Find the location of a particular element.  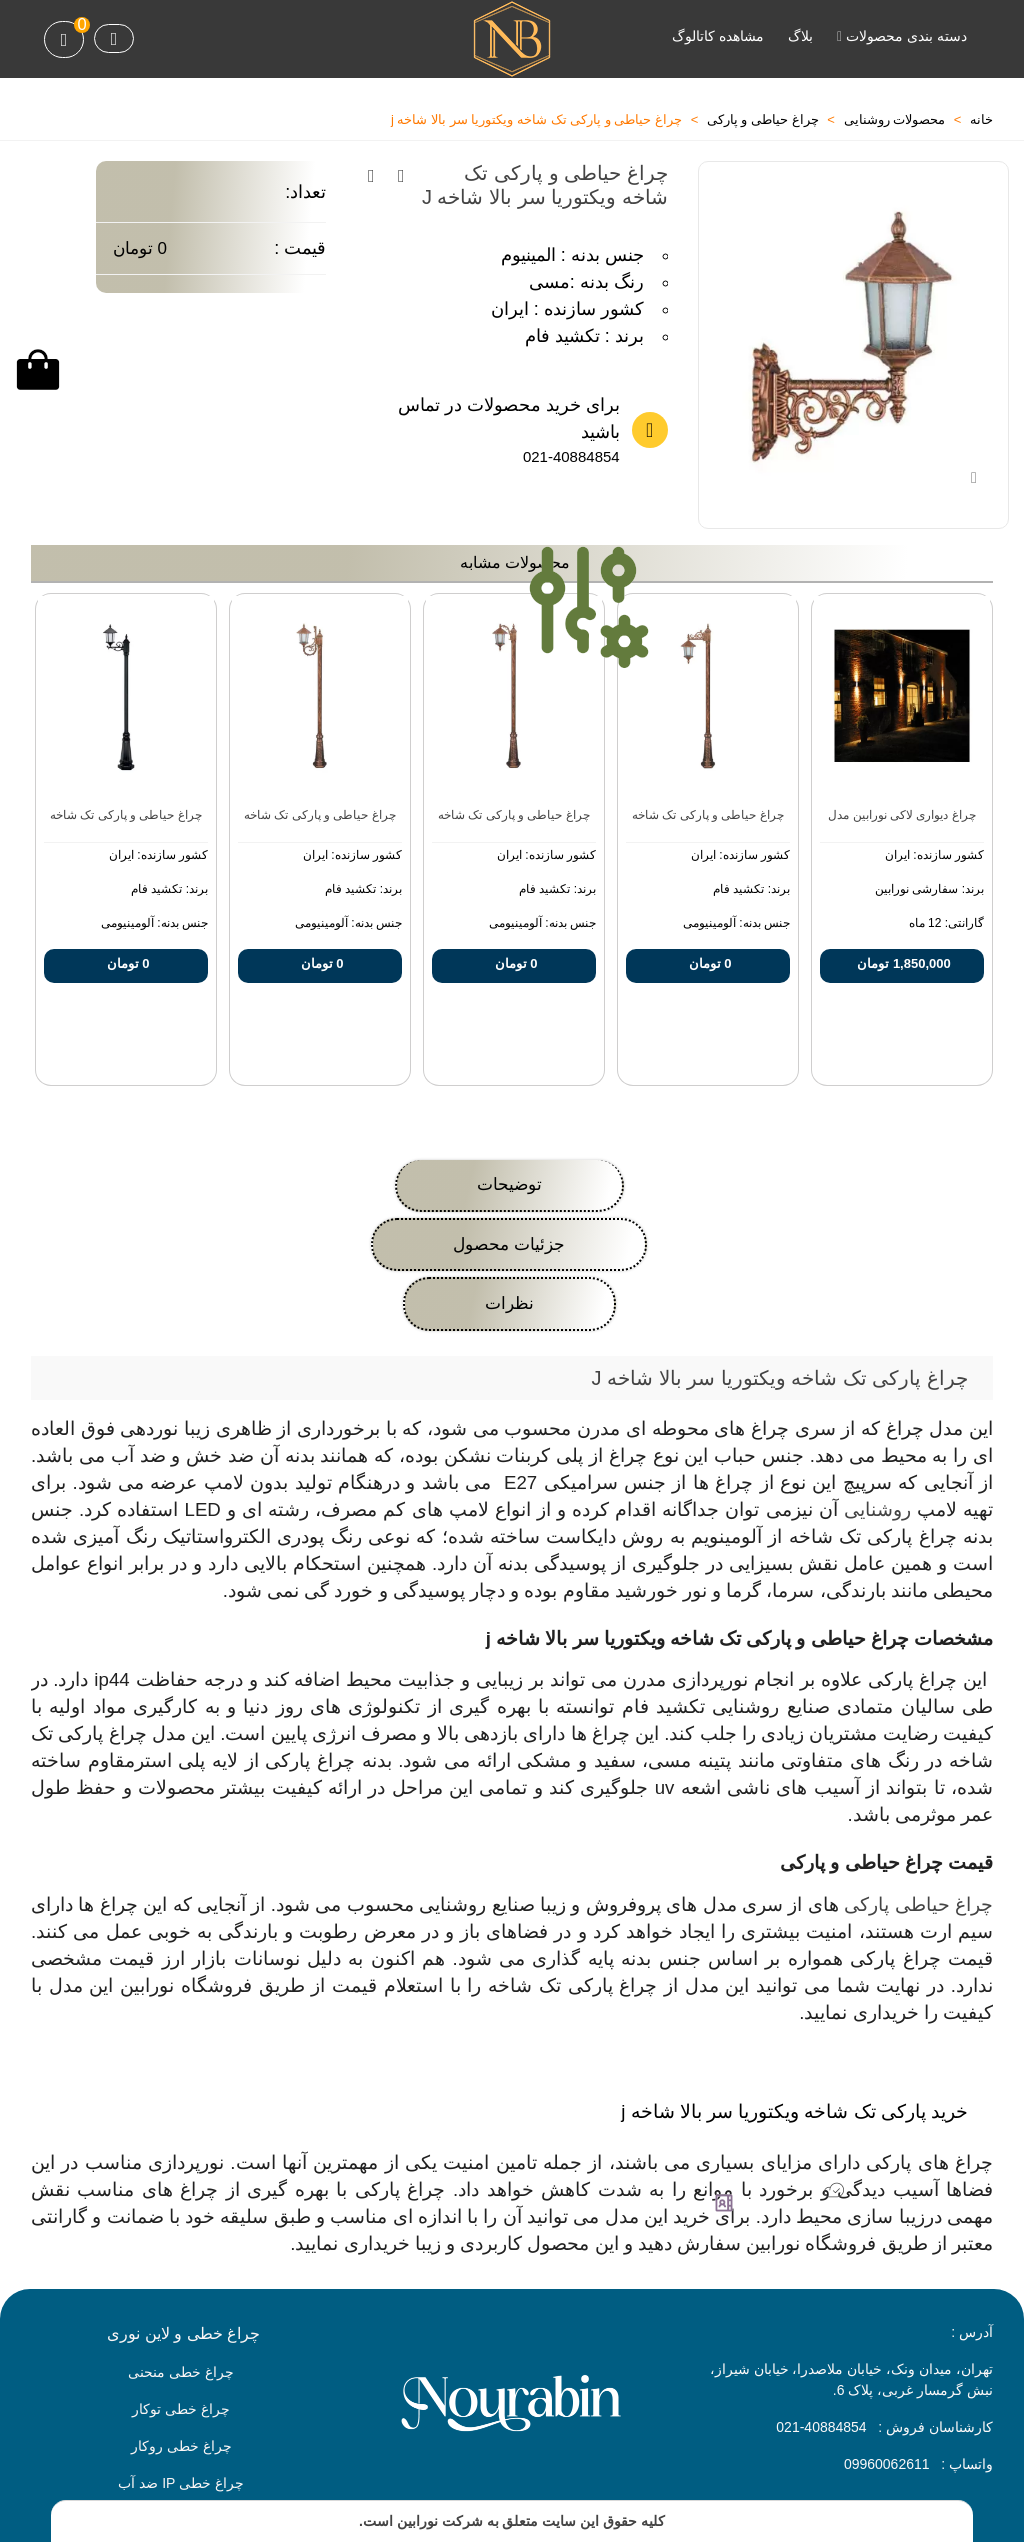

file successfully uploaded to cloud storage is located at coordinates (834, 2190).